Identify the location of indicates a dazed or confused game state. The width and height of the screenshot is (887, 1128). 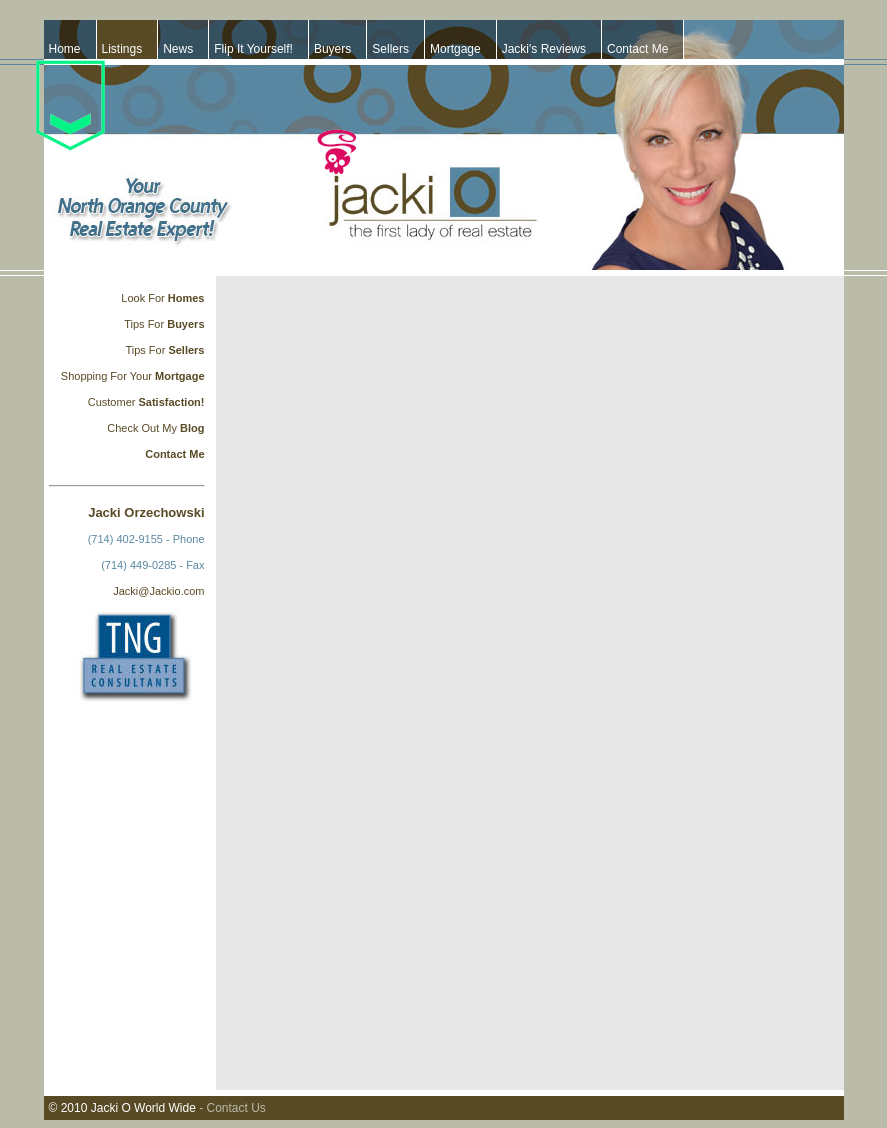
(338, 152).